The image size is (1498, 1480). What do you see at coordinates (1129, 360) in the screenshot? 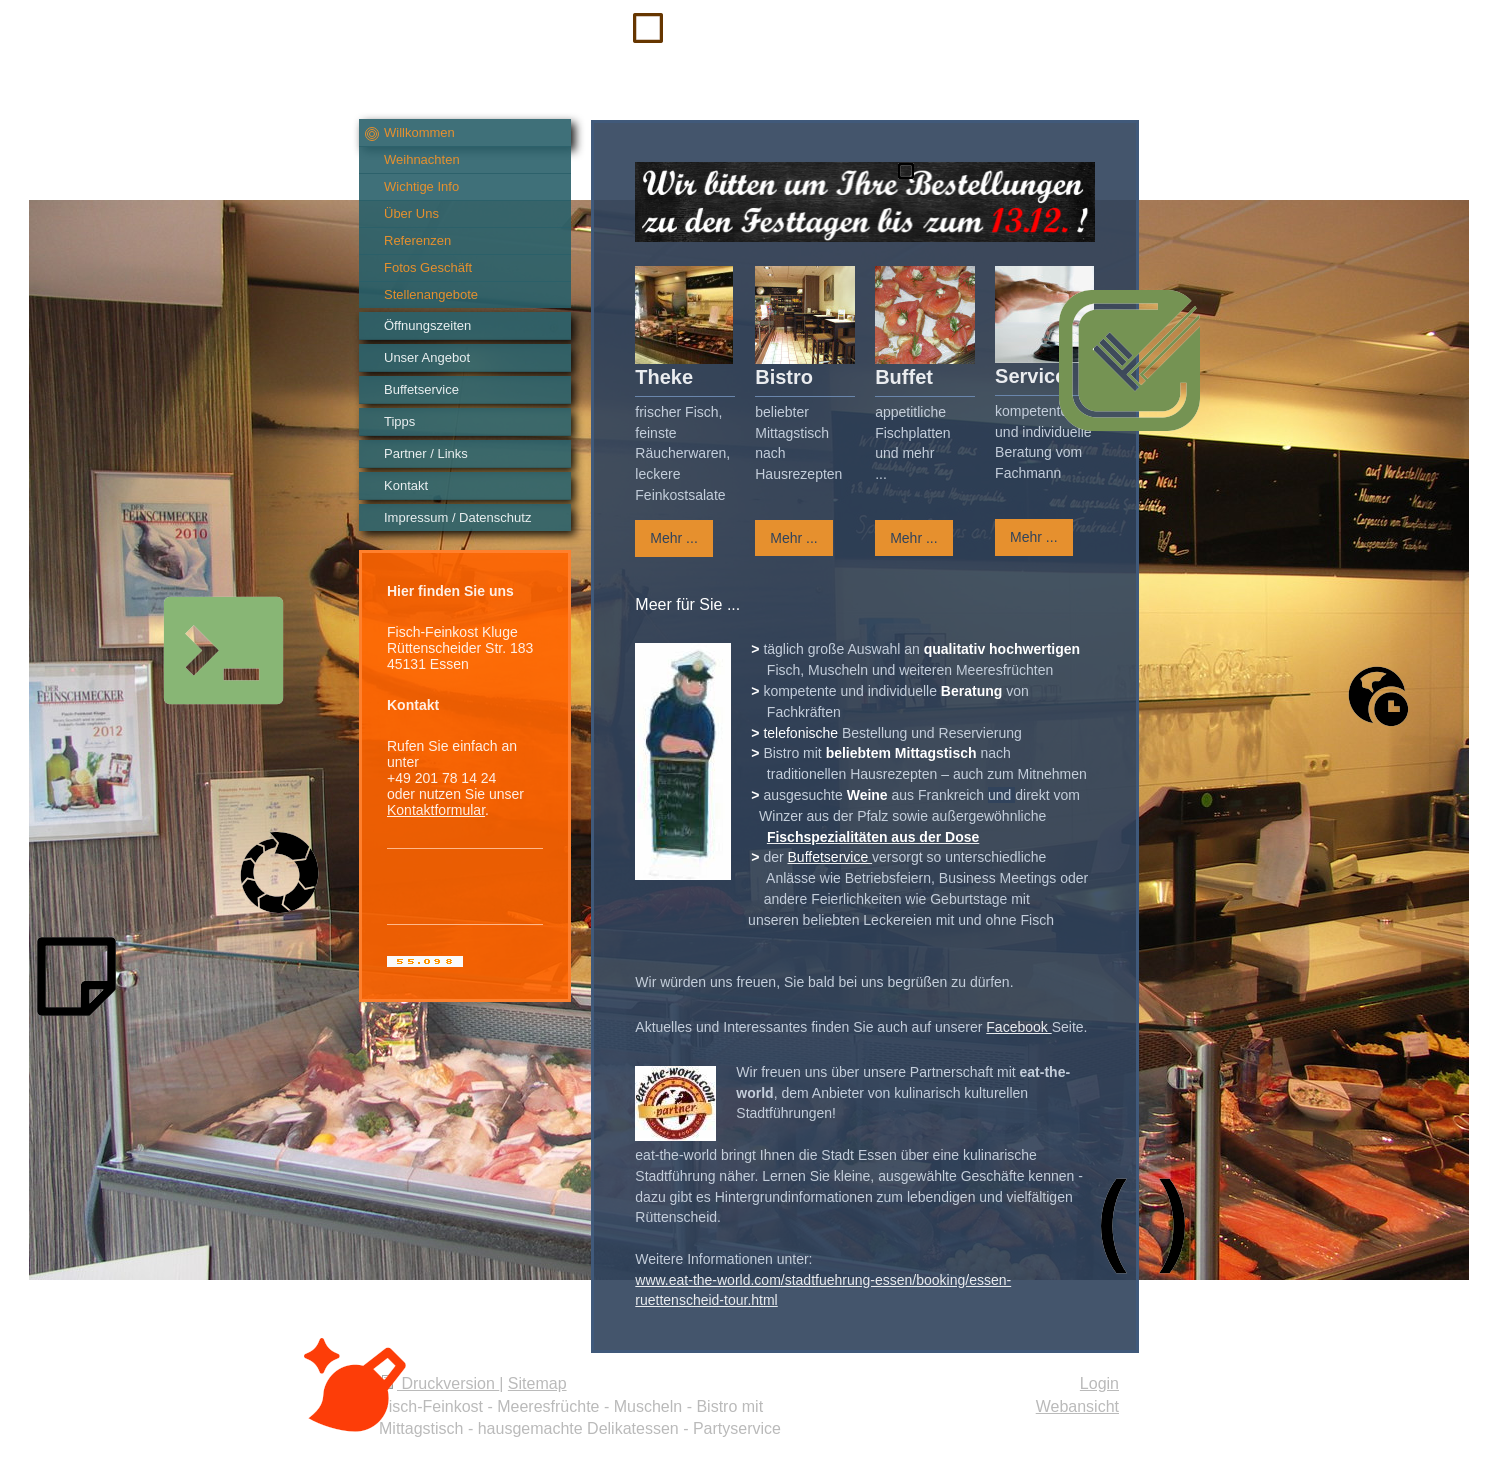
I see `open the trakt app` at bounding box center [1129, 360].